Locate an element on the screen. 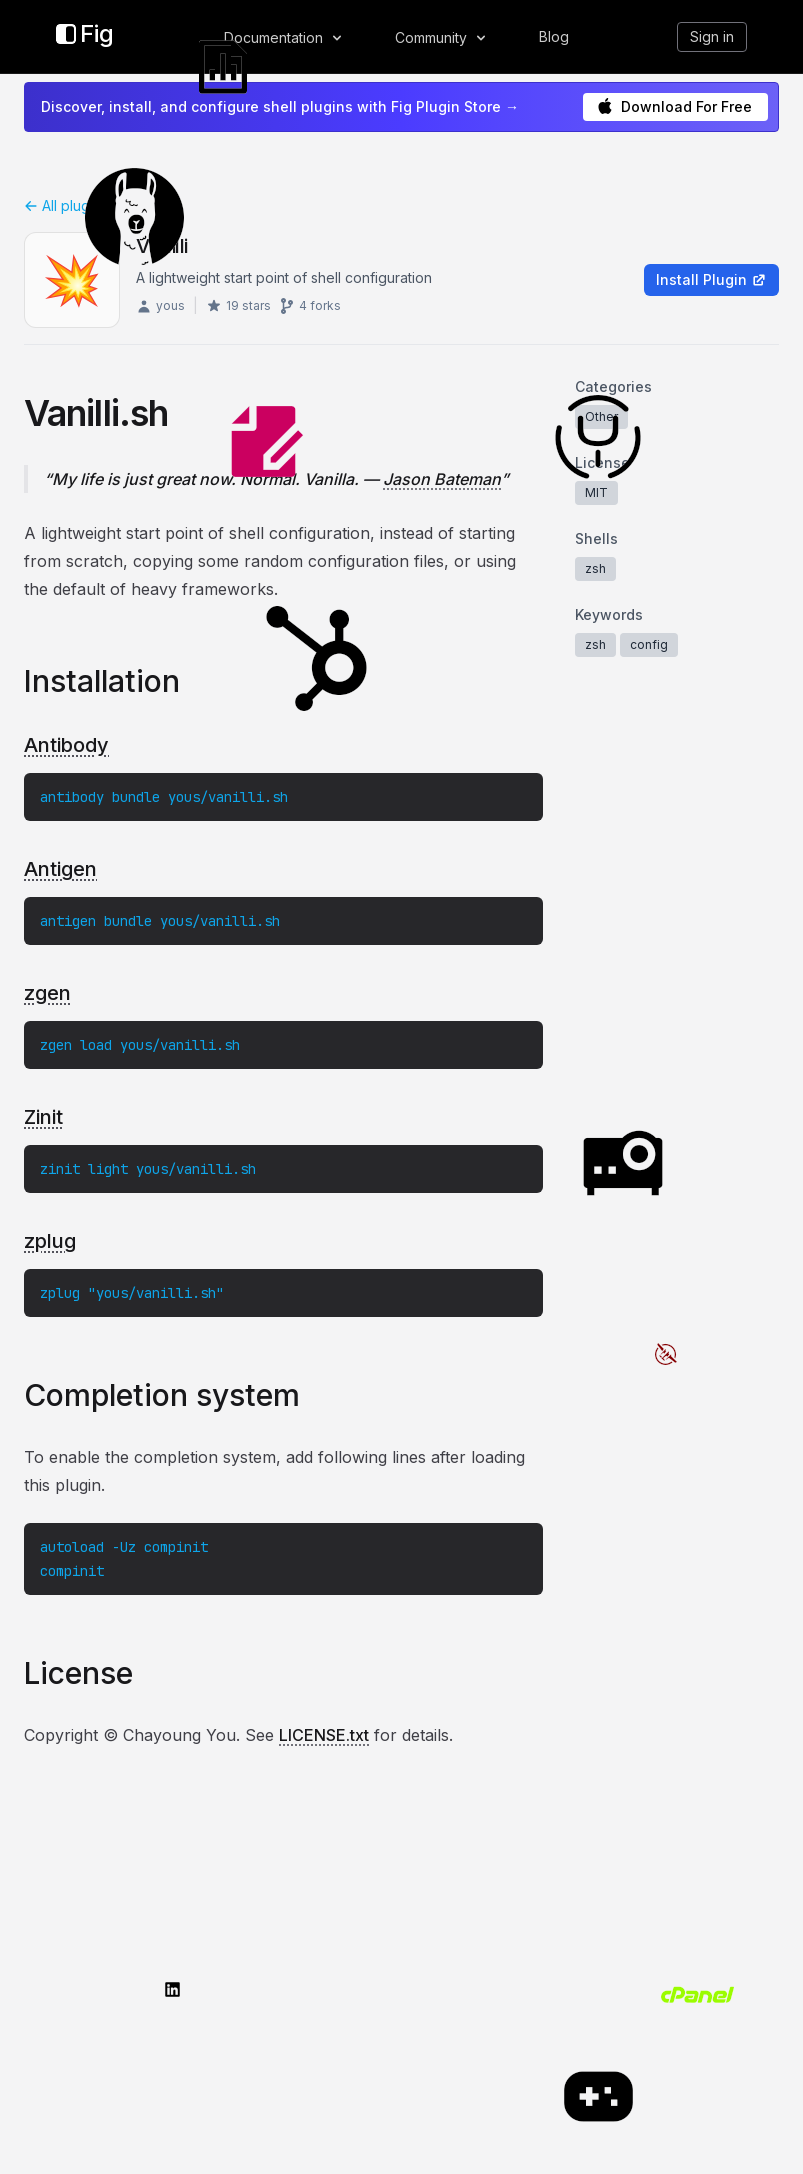 This screenshot has width=803, height=2174. start a presentation is located at coordinates (623, 1163).